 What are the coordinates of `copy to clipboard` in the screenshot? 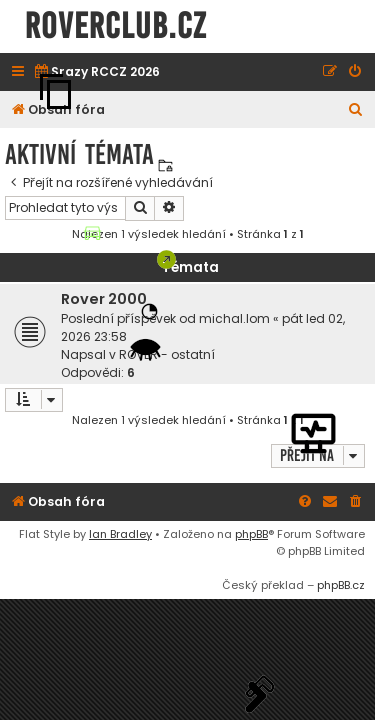 It's located at (56, 91).